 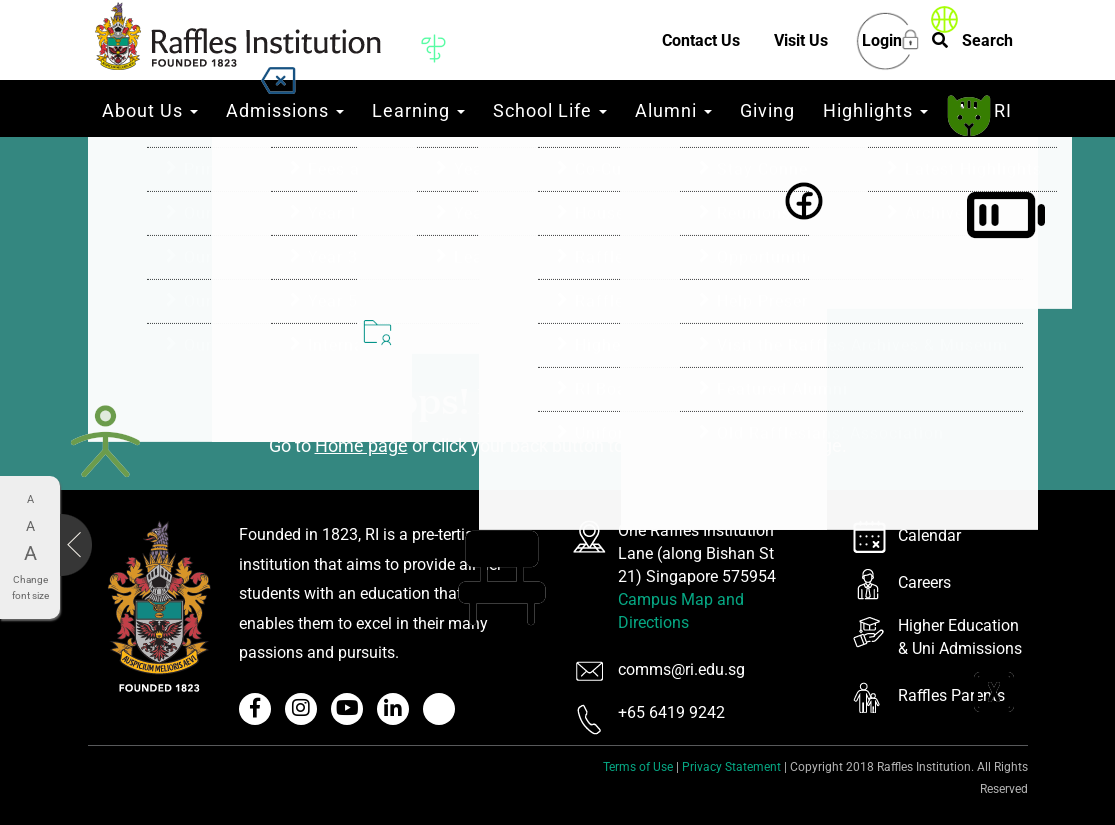 What do you see at coordinates (994, 692) in the screenshot?
I see `close or dismiss a dialog box` at bounding box center [994, 692].